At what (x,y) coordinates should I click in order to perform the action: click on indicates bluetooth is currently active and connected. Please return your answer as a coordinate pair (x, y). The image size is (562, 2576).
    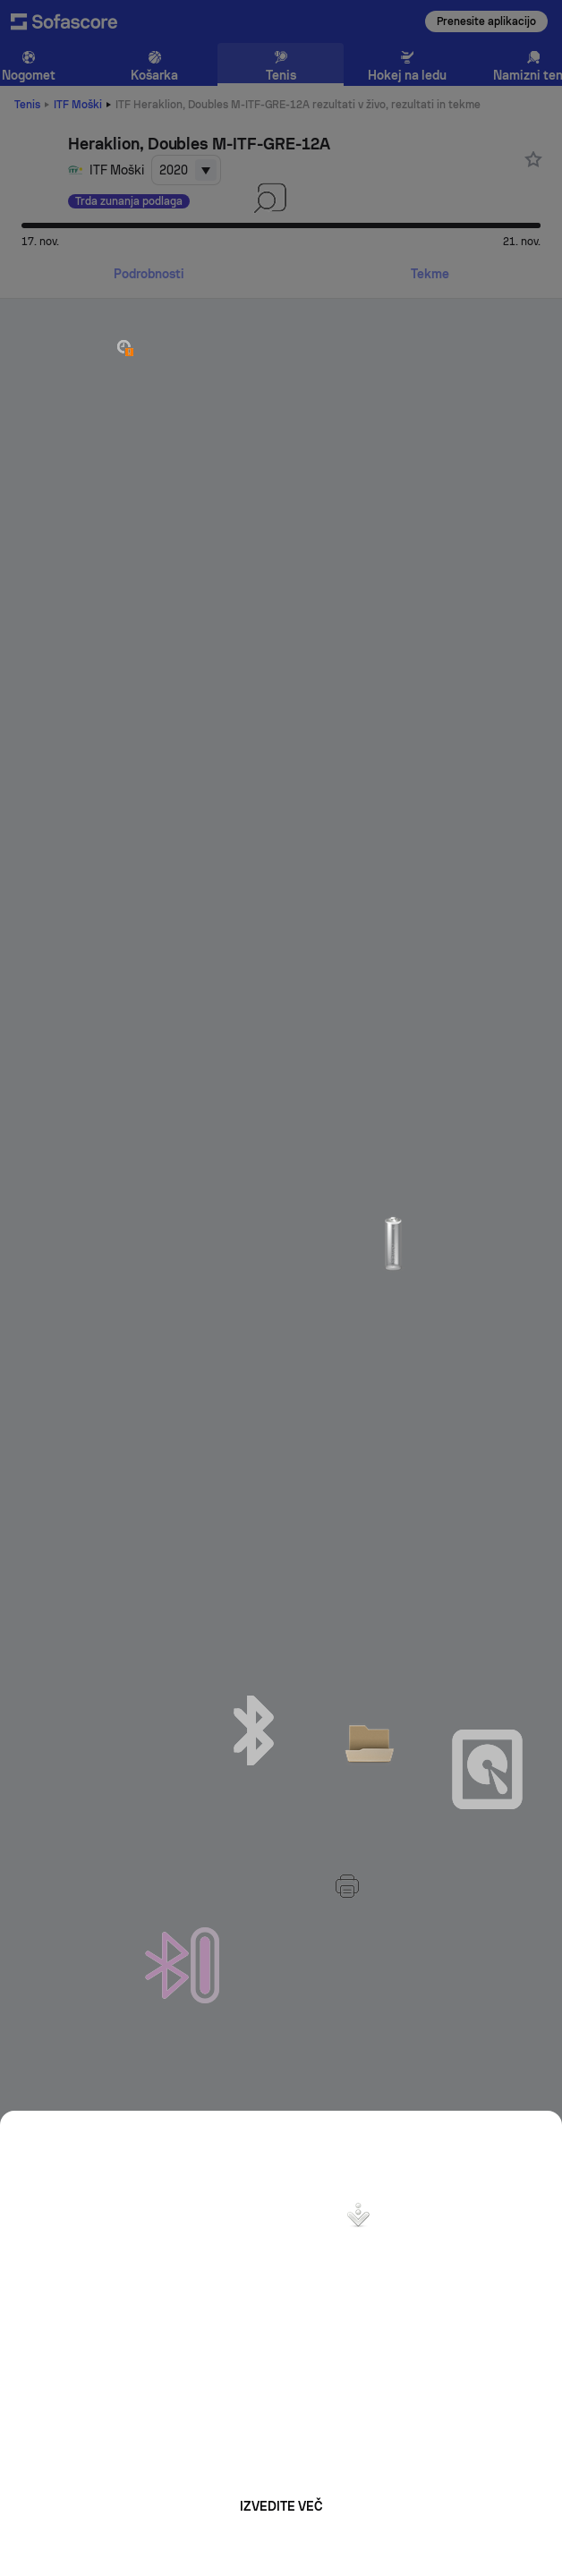
    Looking at the image, I should click on (256, 1730).